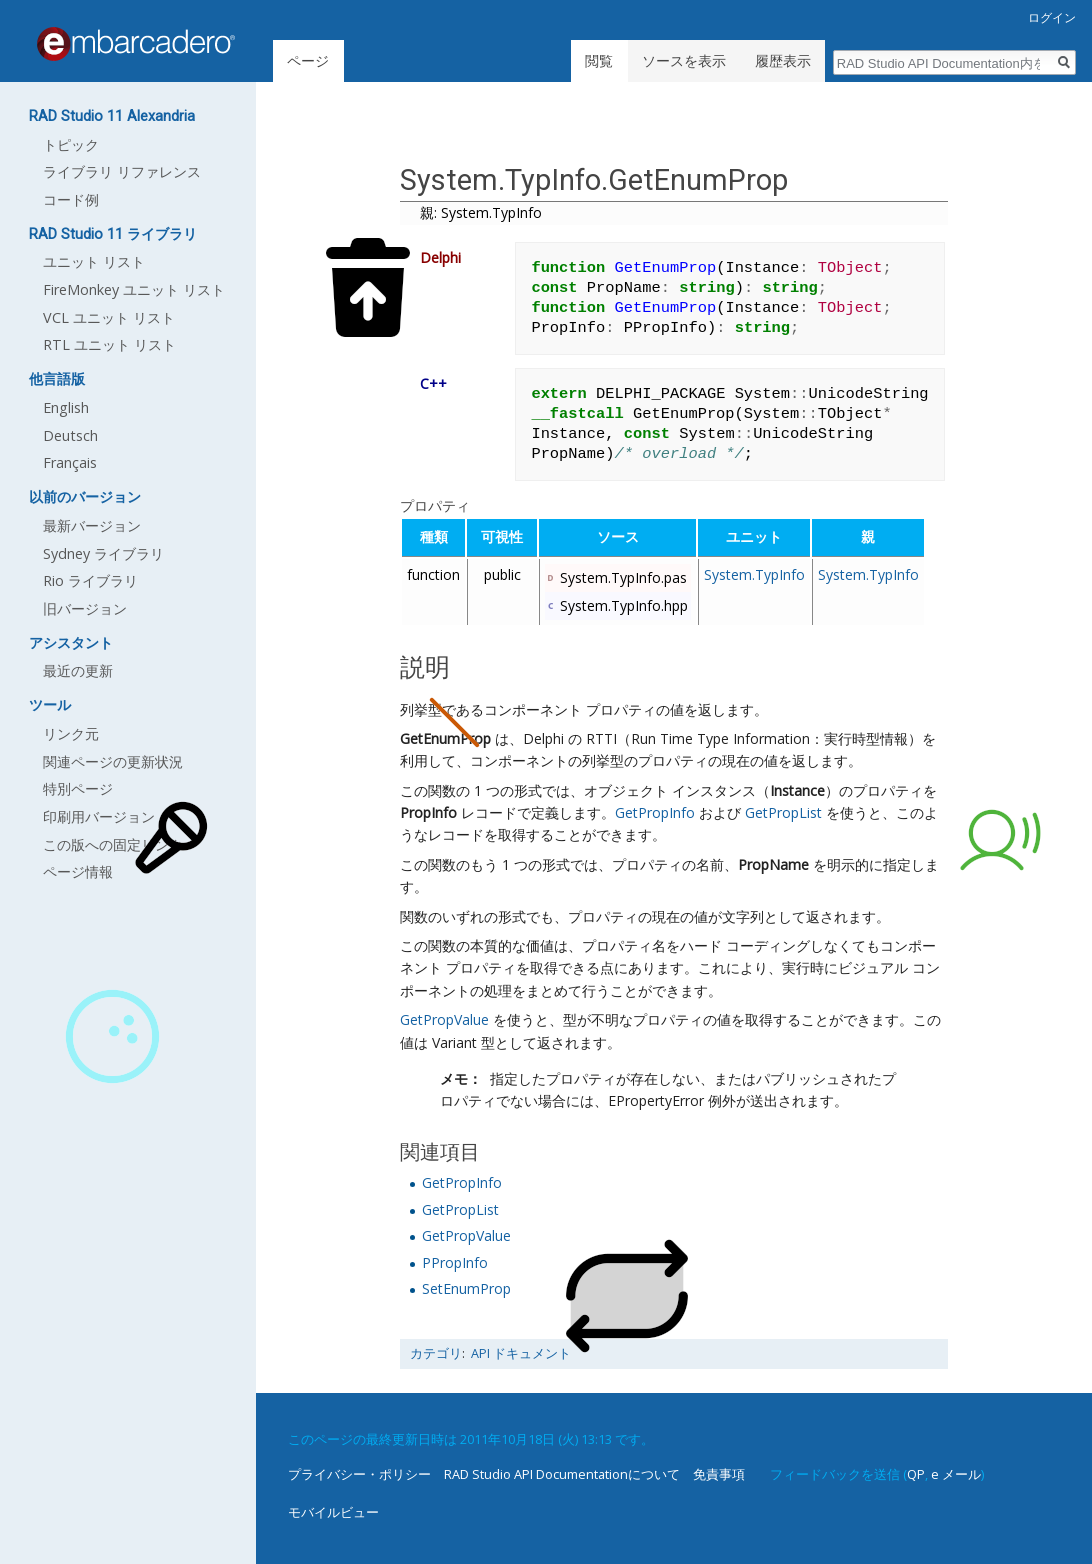  Describe the element at coordinates (627, 1296) in the screenshot. I see `toggle repeat mode for media playback` at that location.